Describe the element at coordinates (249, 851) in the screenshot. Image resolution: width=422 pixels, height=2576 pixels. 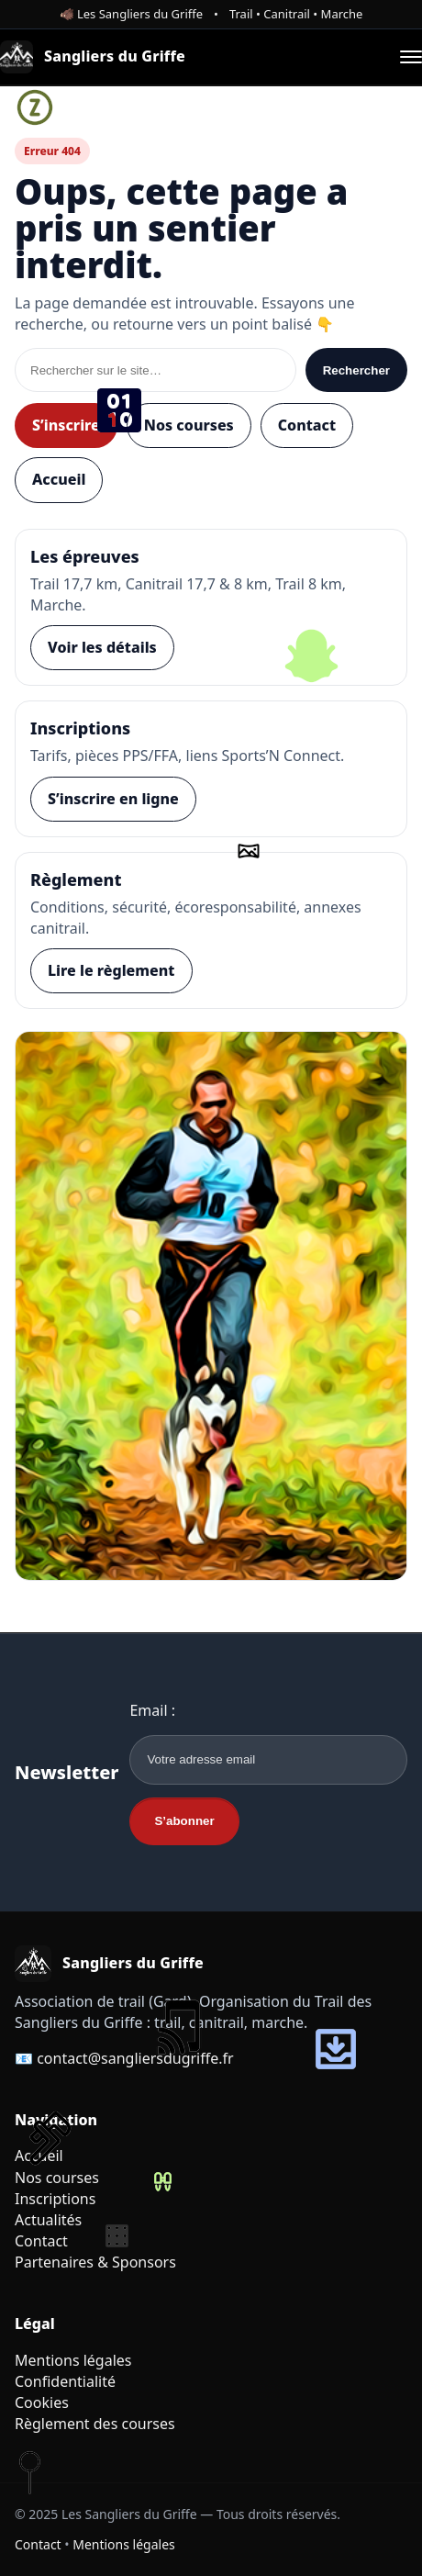
I see `view panorama or wide-angle photos` at that location.